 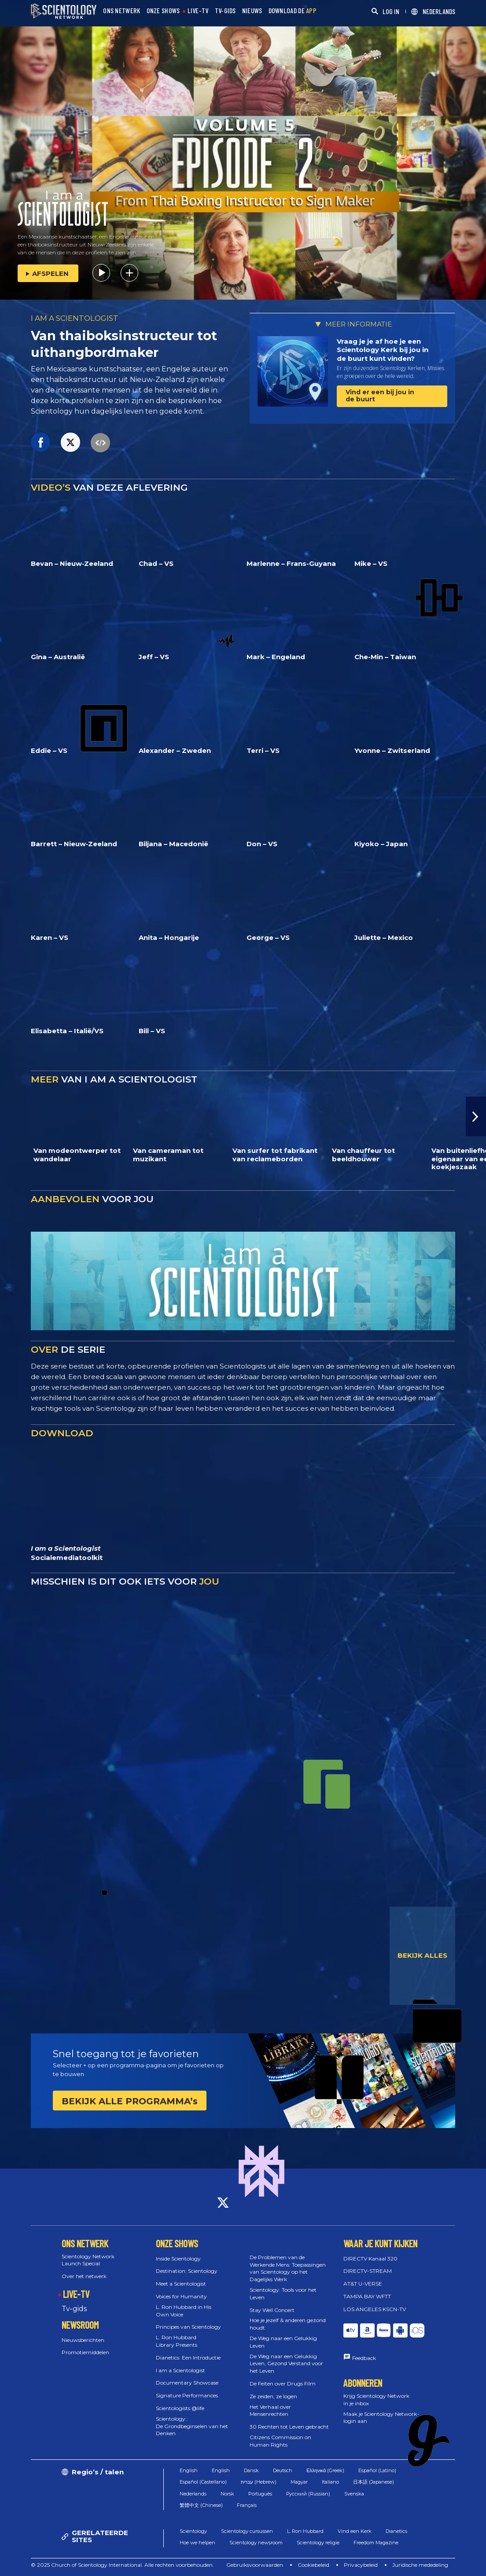 I want to click on manage connected devices, so click(x=325, y=1784).